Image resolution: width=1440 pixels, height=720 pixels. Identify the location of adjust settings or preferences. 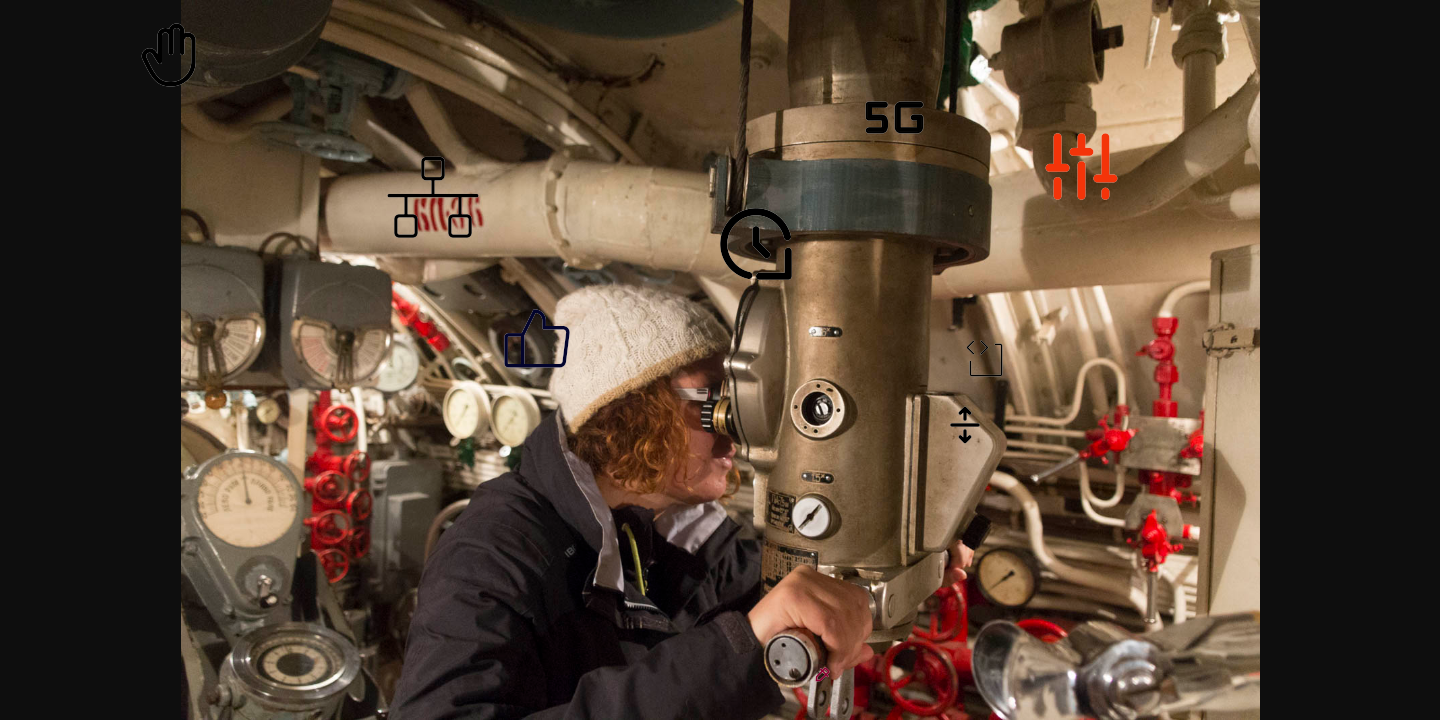
(1081, 166).